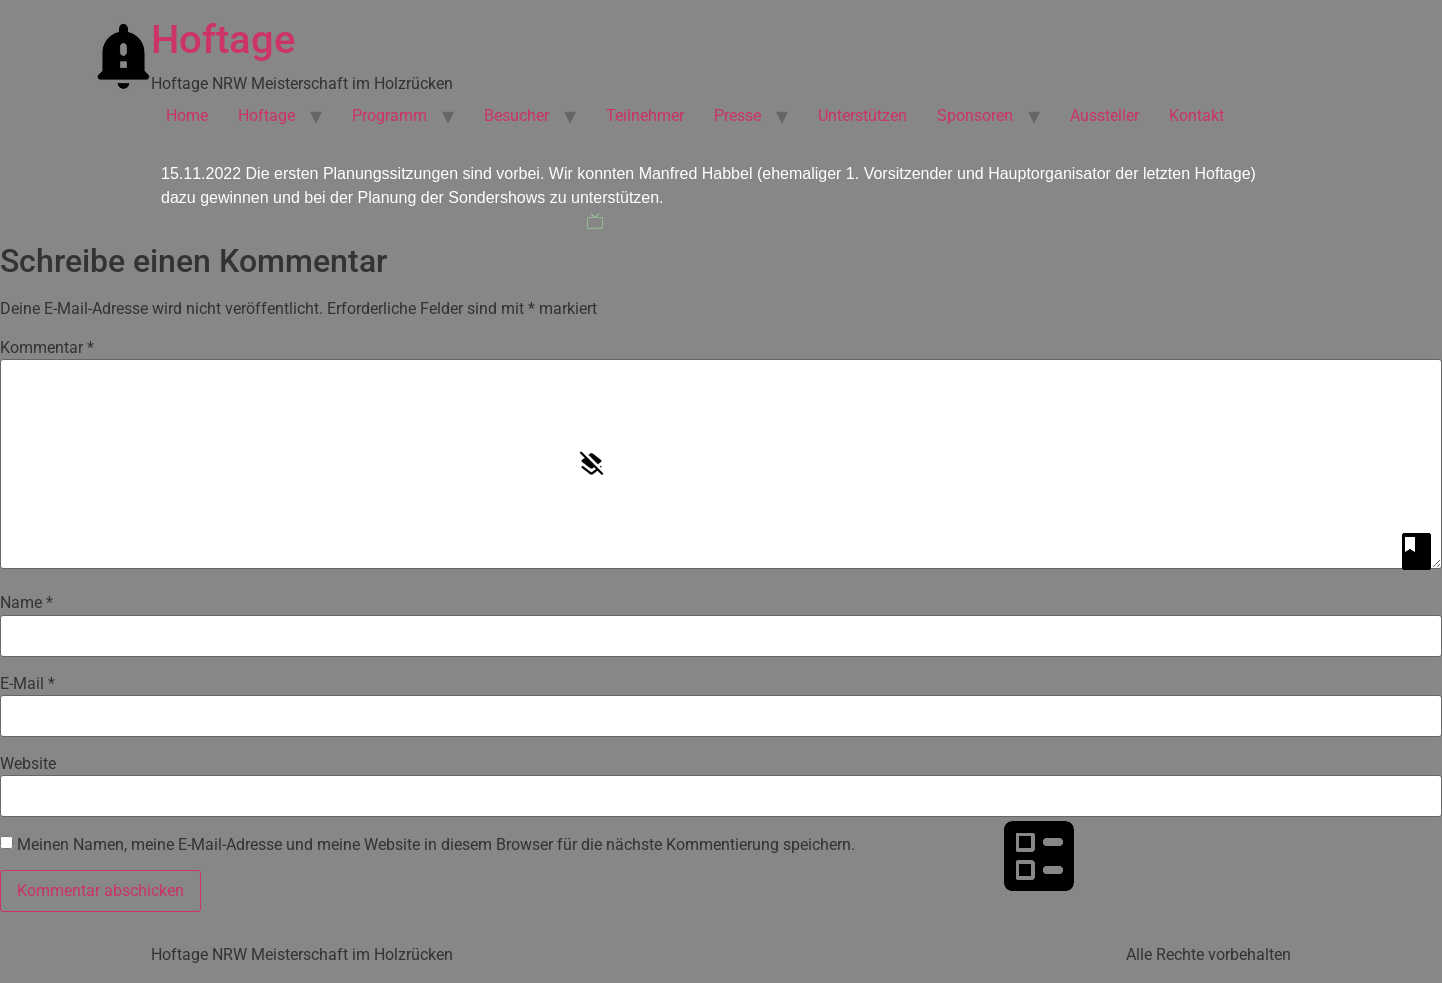 Image resolution: width=1442 pixels, height=983 pixels. Describe the element at coordinates (595, 222) in the screenshot. I see `access tv or video streaming content` at that location.